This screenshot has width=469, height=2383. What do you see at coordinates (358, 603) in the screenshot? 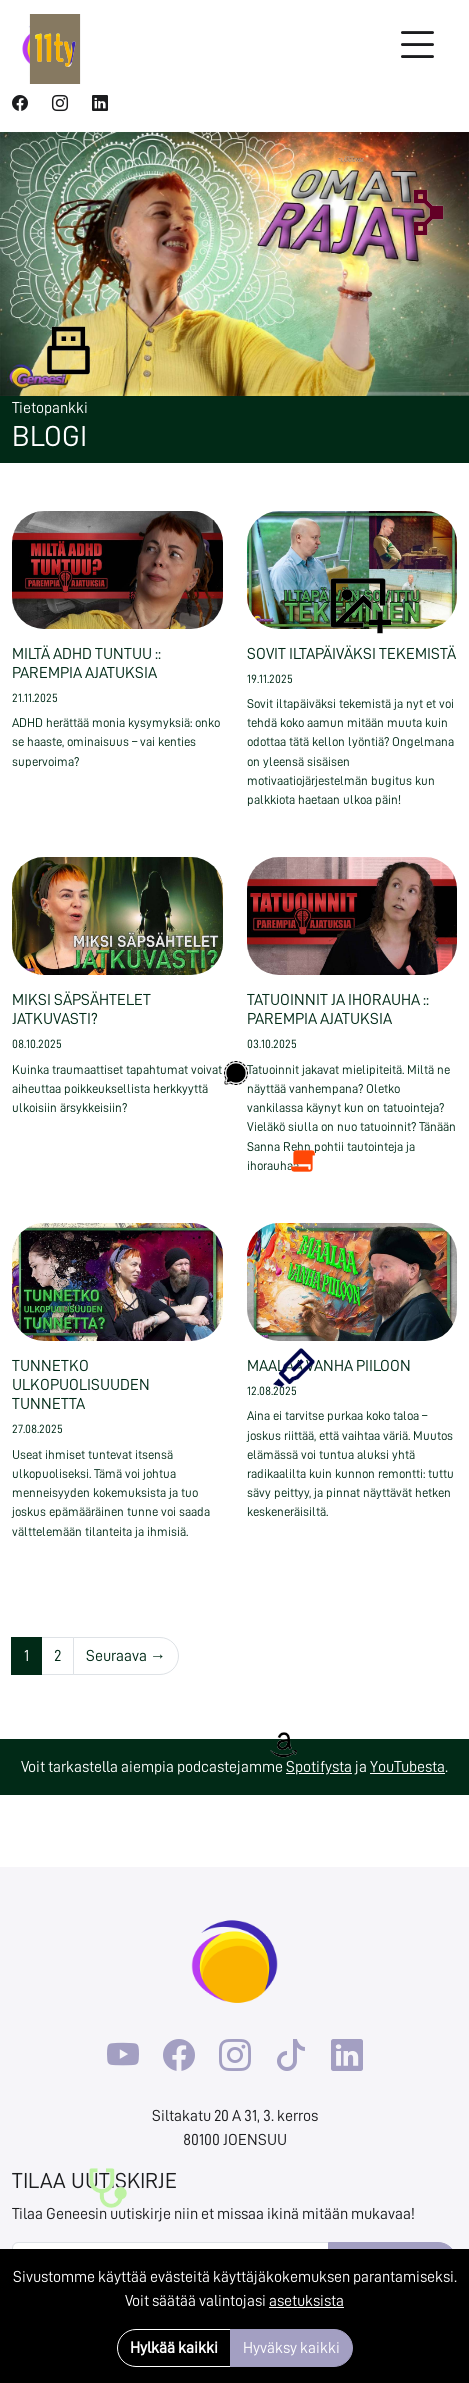
I see `add a new image or photo` at bounding box center [358, 603].